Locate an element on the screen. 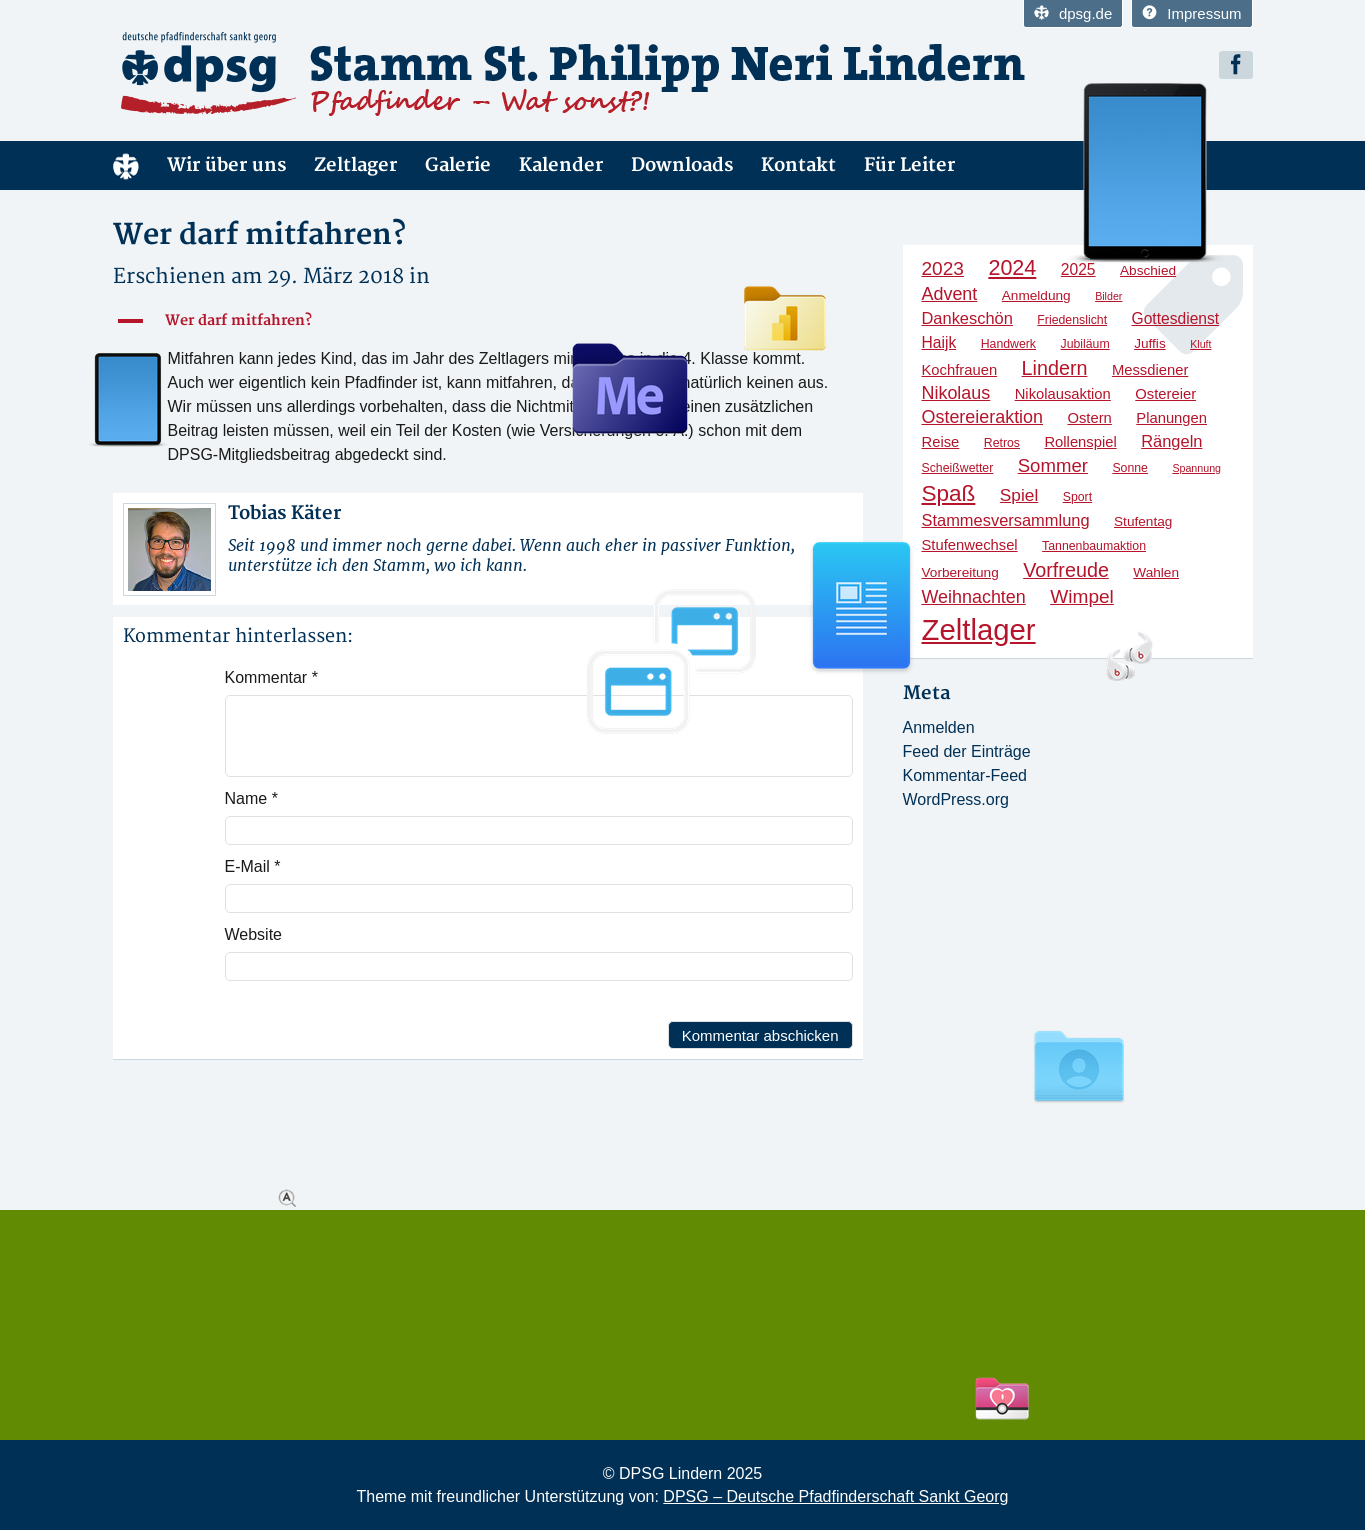 The height and width of the screenshot is (1530, 1365). open pokémon love ball themed folder is located at coordinates (1002, 1400).